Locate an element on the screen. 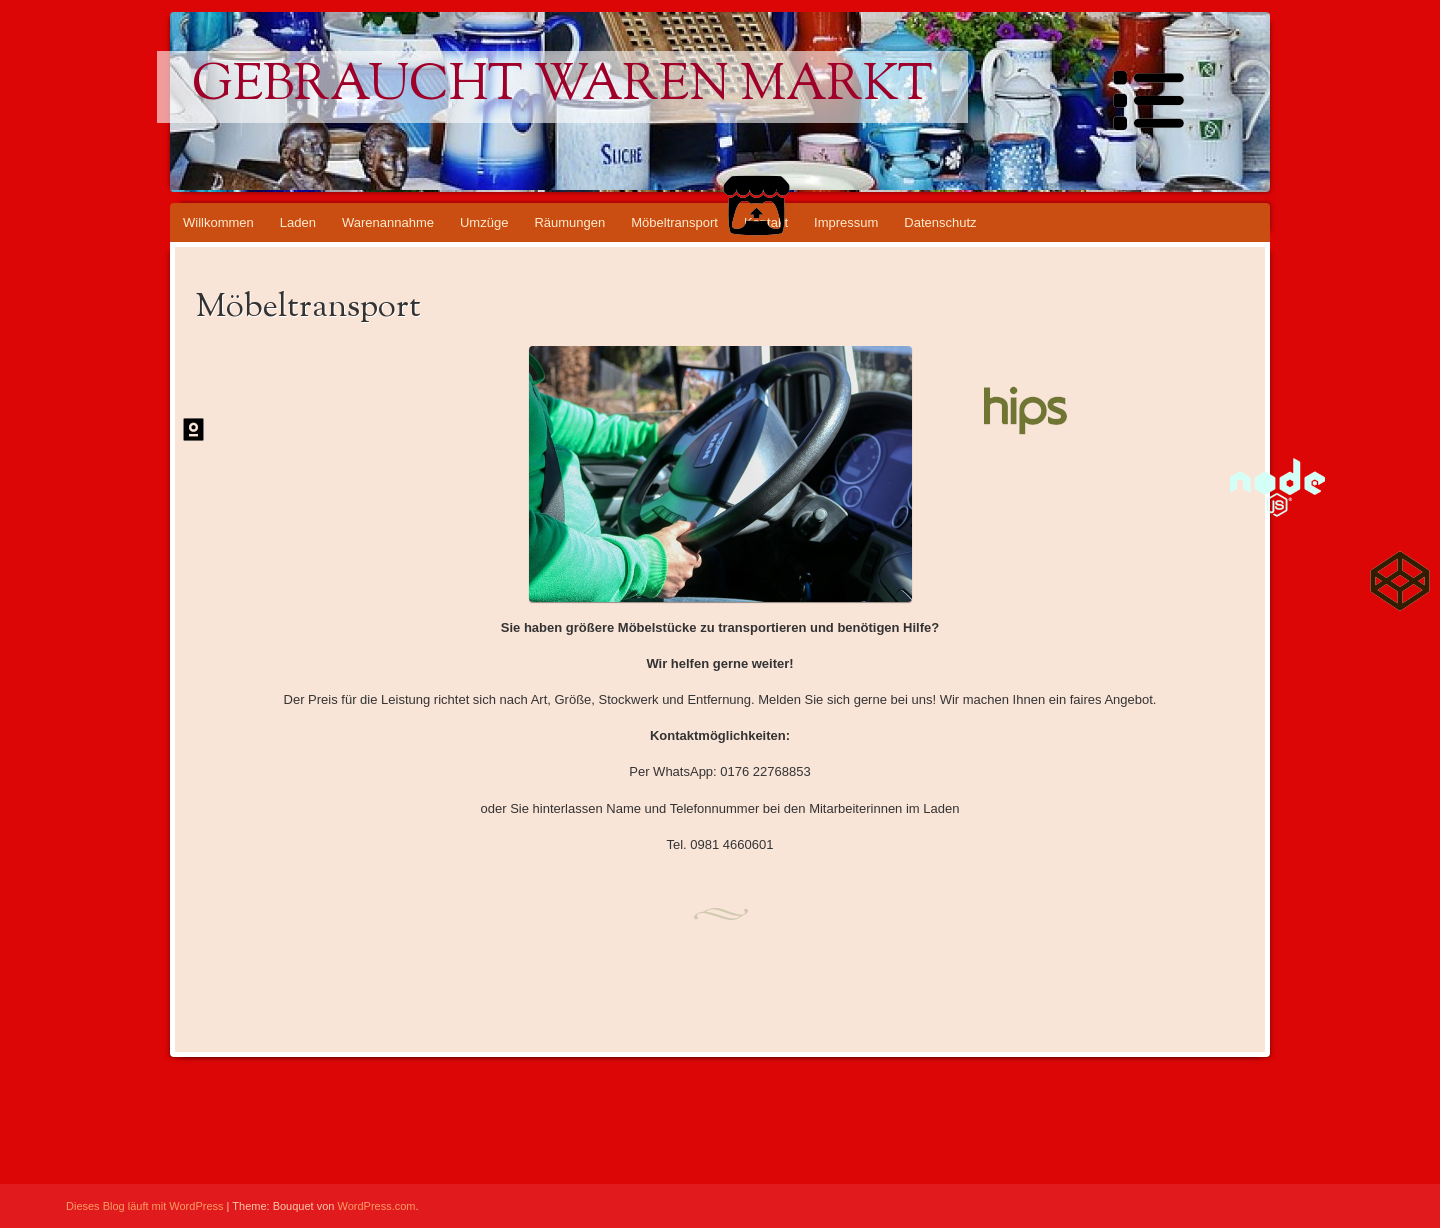 This screenshot has height=1228, width=1440. node.js logo indicating a javascript runtime environment is located at coordinates (1277, 487).